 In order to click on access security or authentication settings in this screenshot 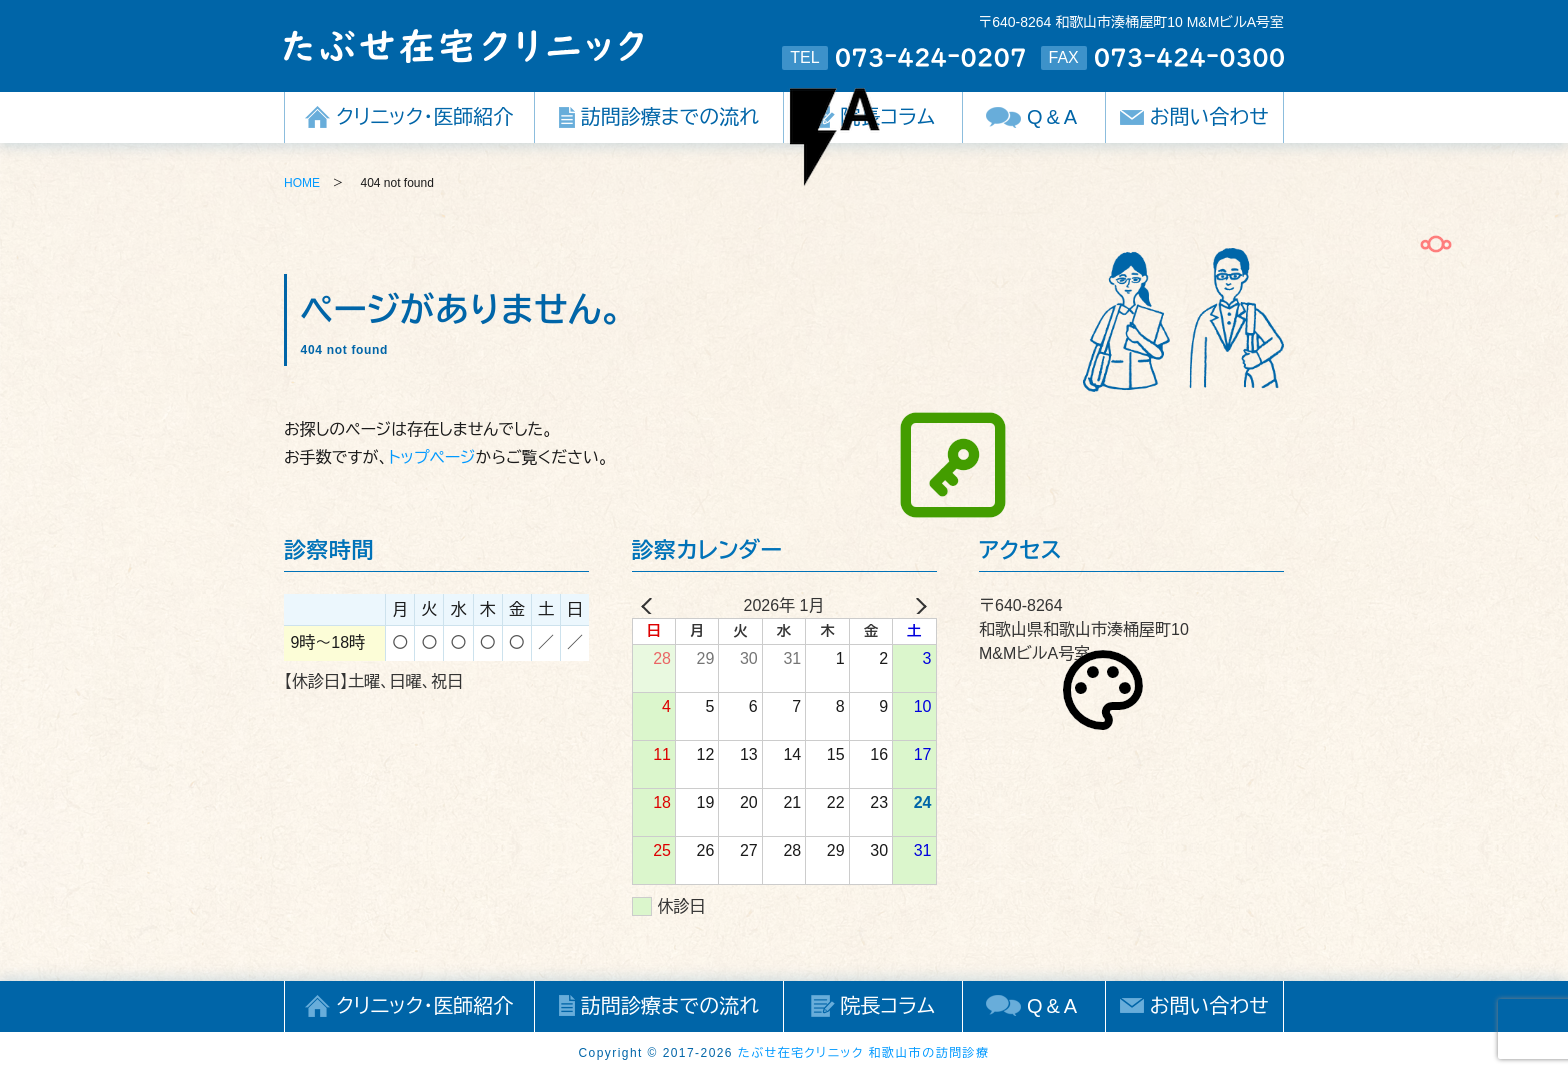, I will do `click(953, 465)`.